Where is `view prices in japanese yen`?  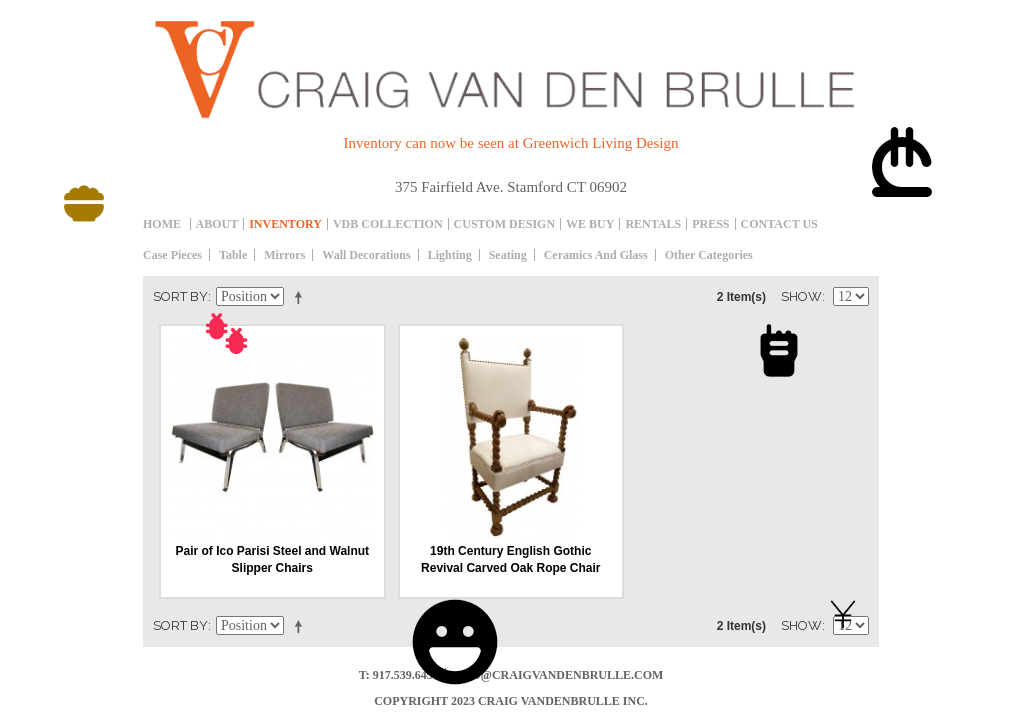
view prices in japanese yen is located at coordinates (843, 614).